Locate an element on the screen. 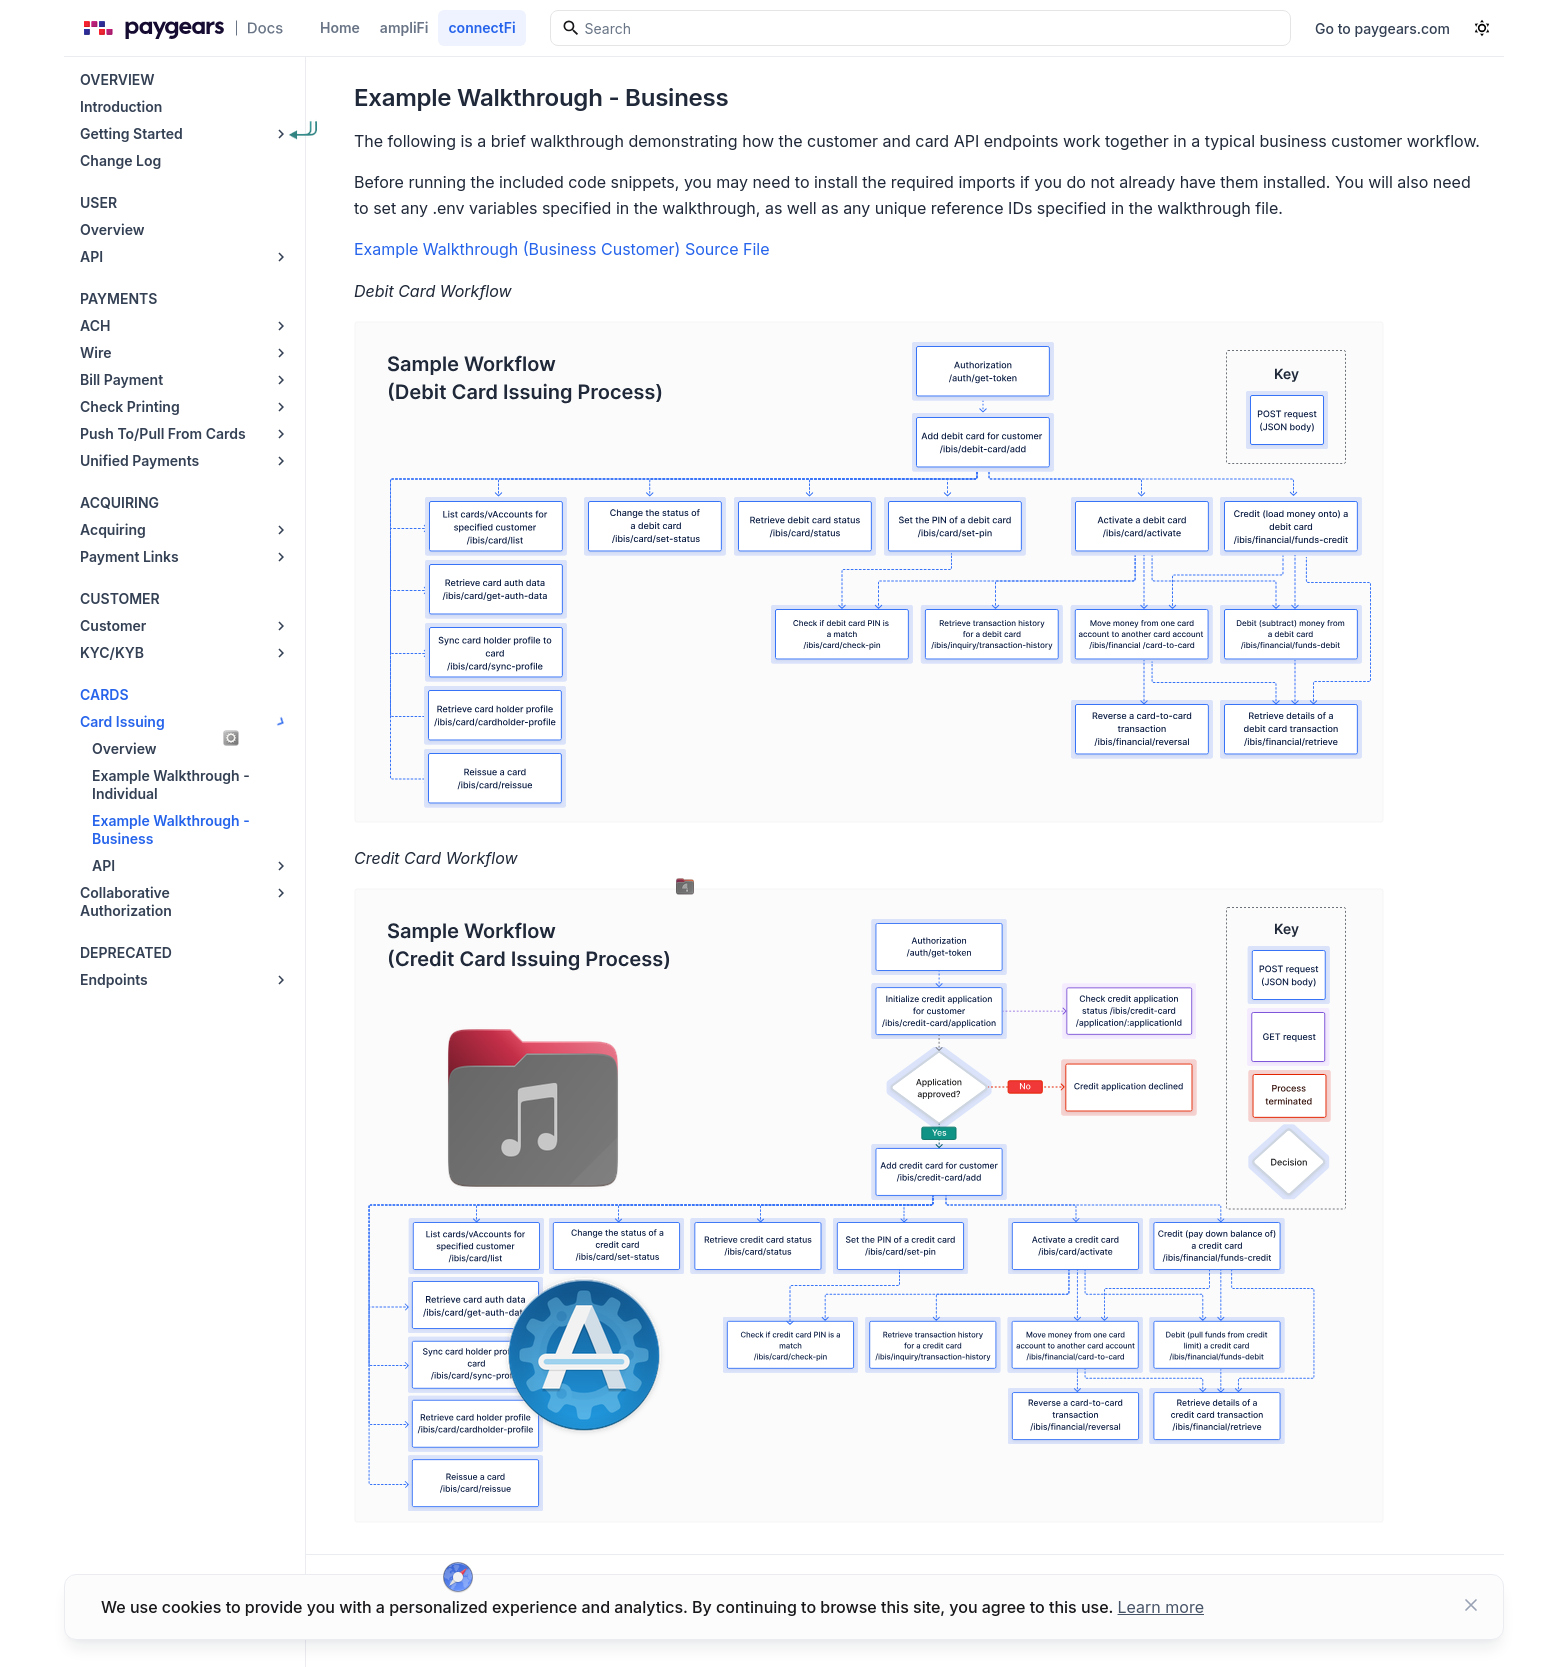 This screenshot has width=1568, height=1667. executable application file is located at coordinates (231, 738).